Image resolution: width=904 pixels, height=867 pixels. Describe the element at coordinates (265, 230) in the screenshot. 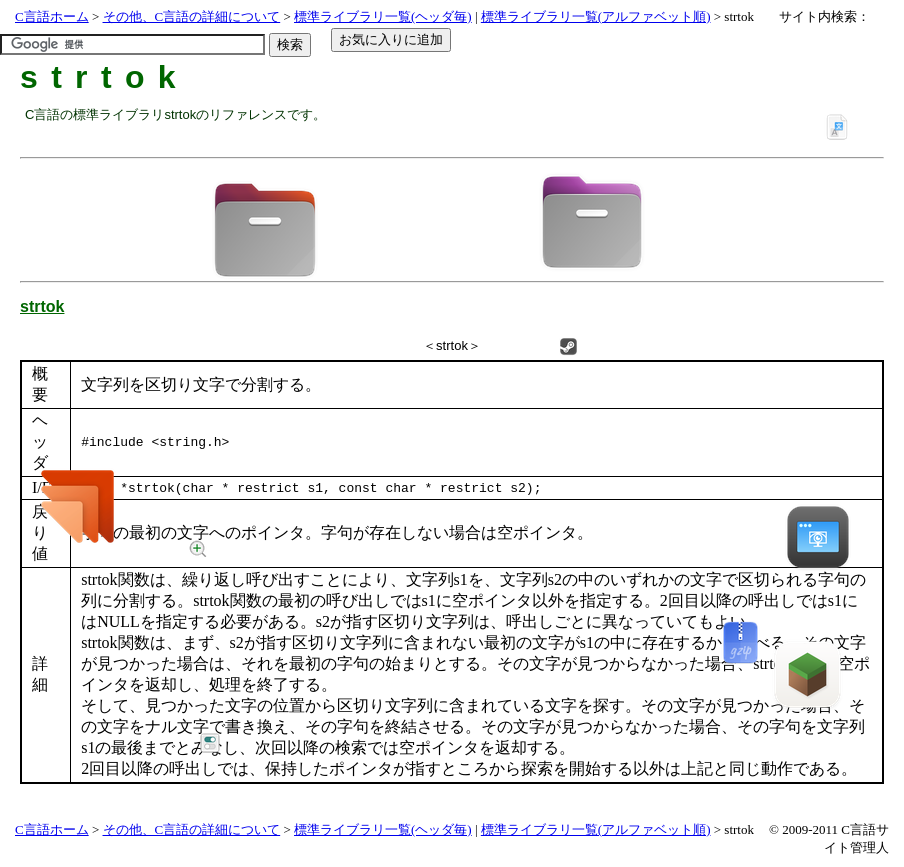

I see `open the nautilus file manager` at that location.